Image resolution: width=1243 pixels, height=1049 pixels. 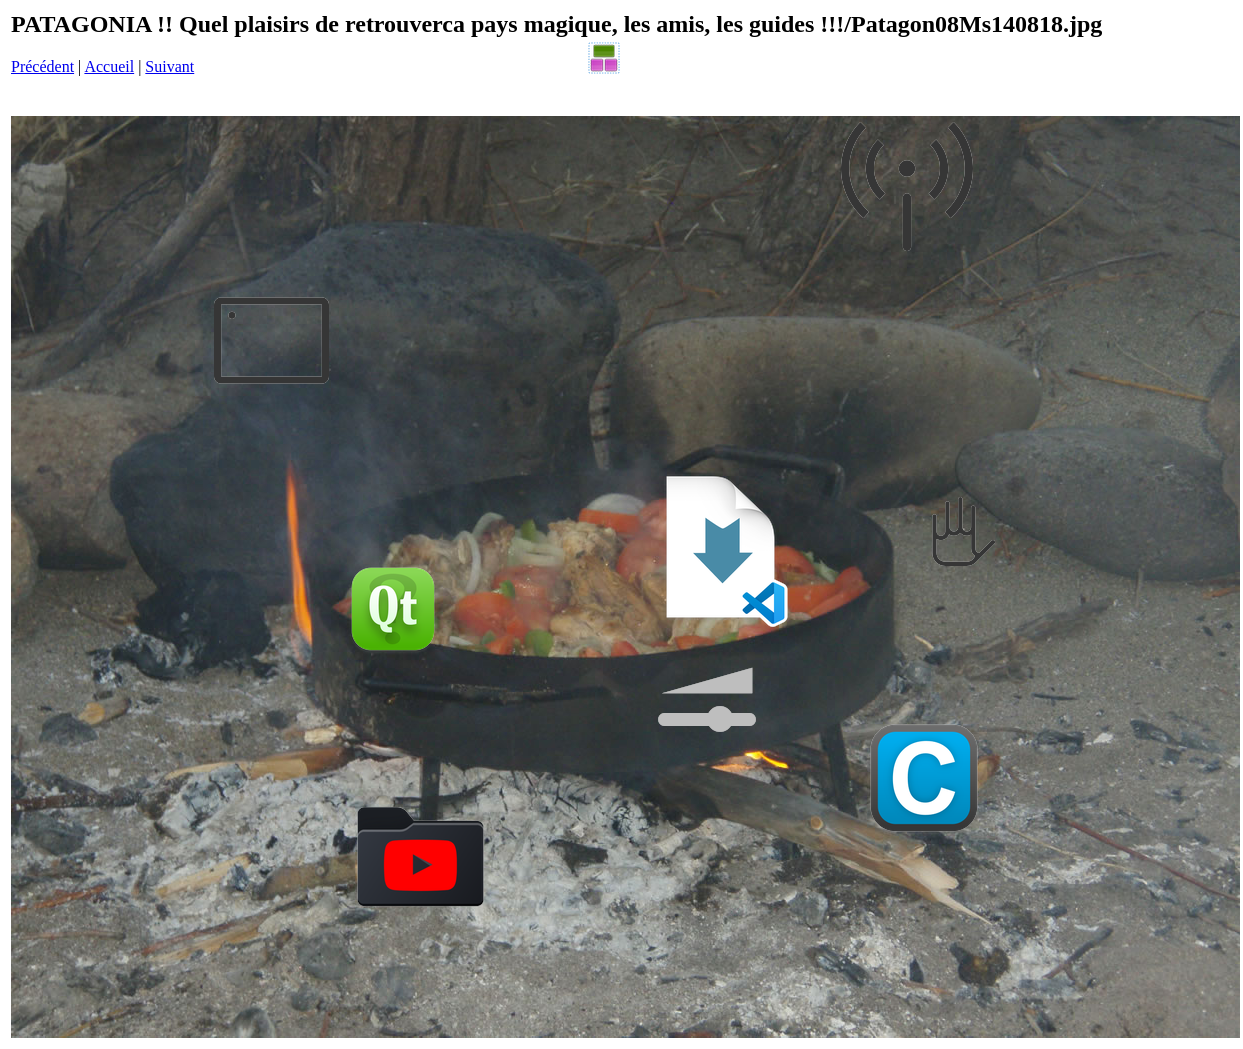 I want to click on select all items in the current view, so click(x=604, y=58).